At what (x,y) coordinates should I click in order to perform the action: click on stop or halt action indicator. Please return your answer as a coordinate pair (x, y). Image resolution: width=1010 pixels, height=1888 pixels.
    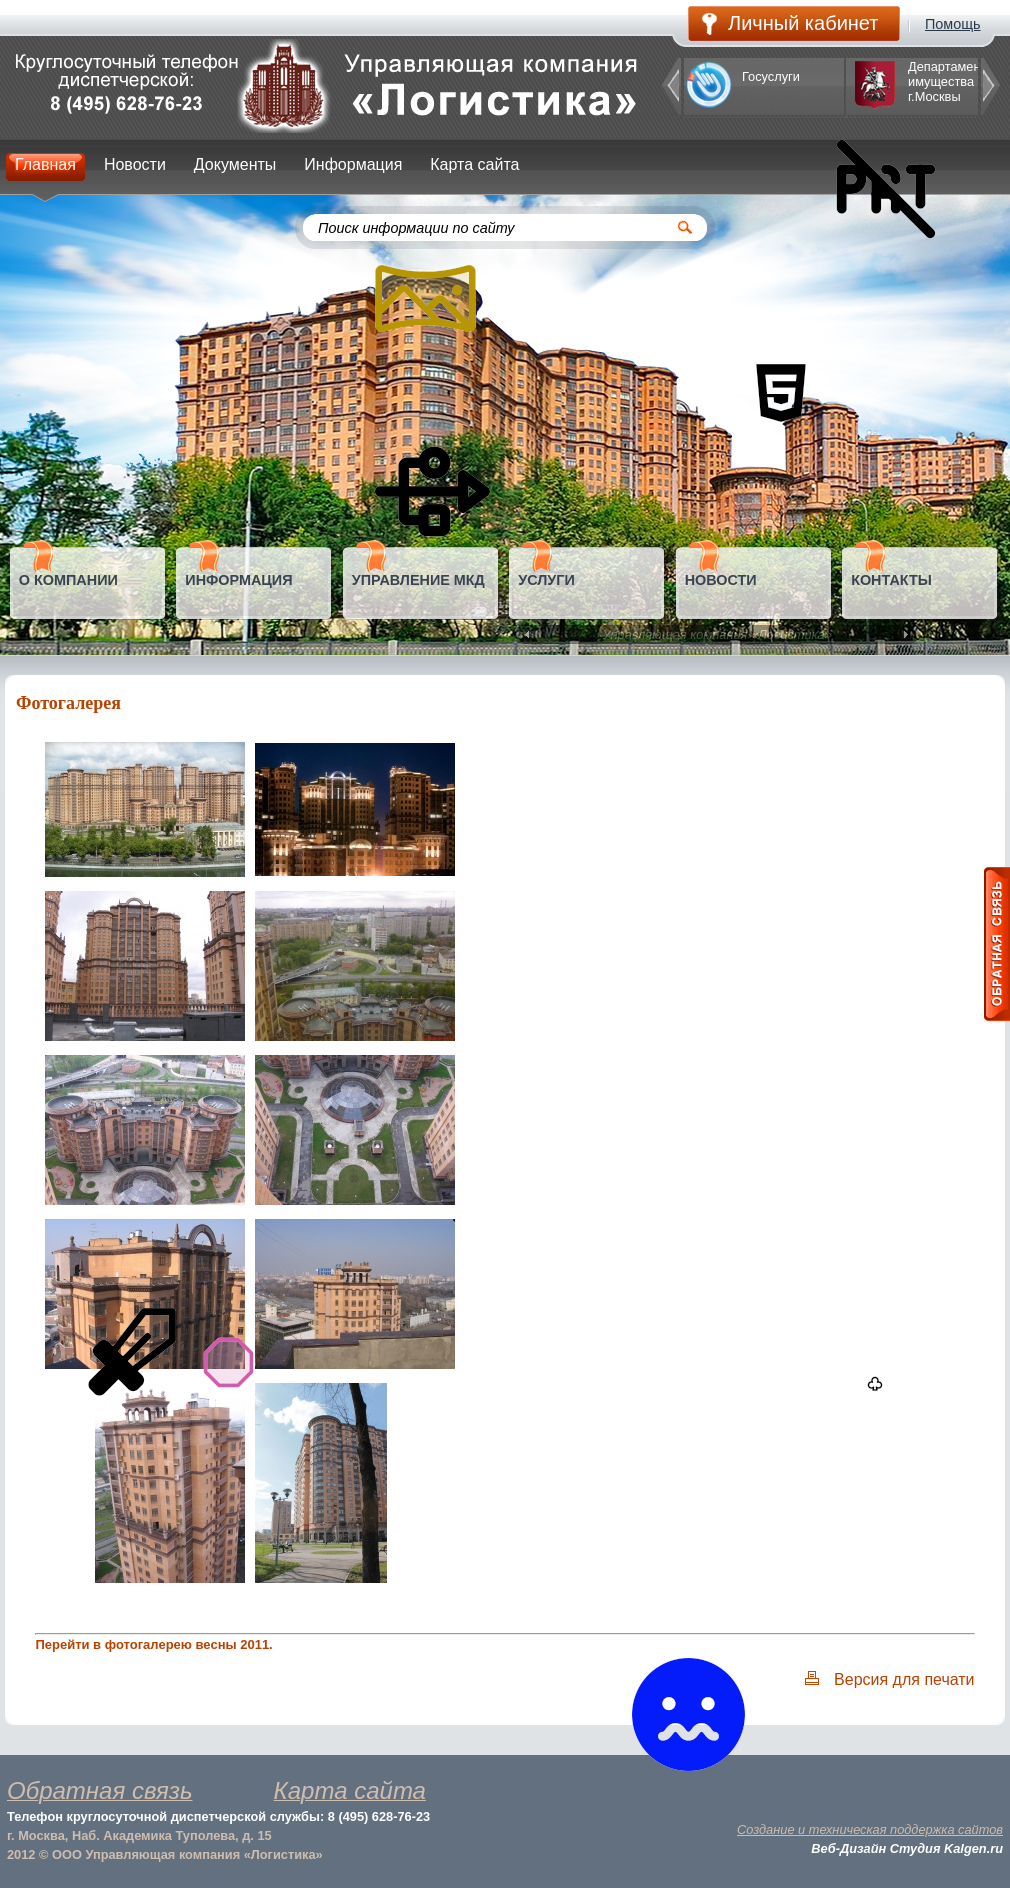
    Looking at the image, I should click on (228, 1362).